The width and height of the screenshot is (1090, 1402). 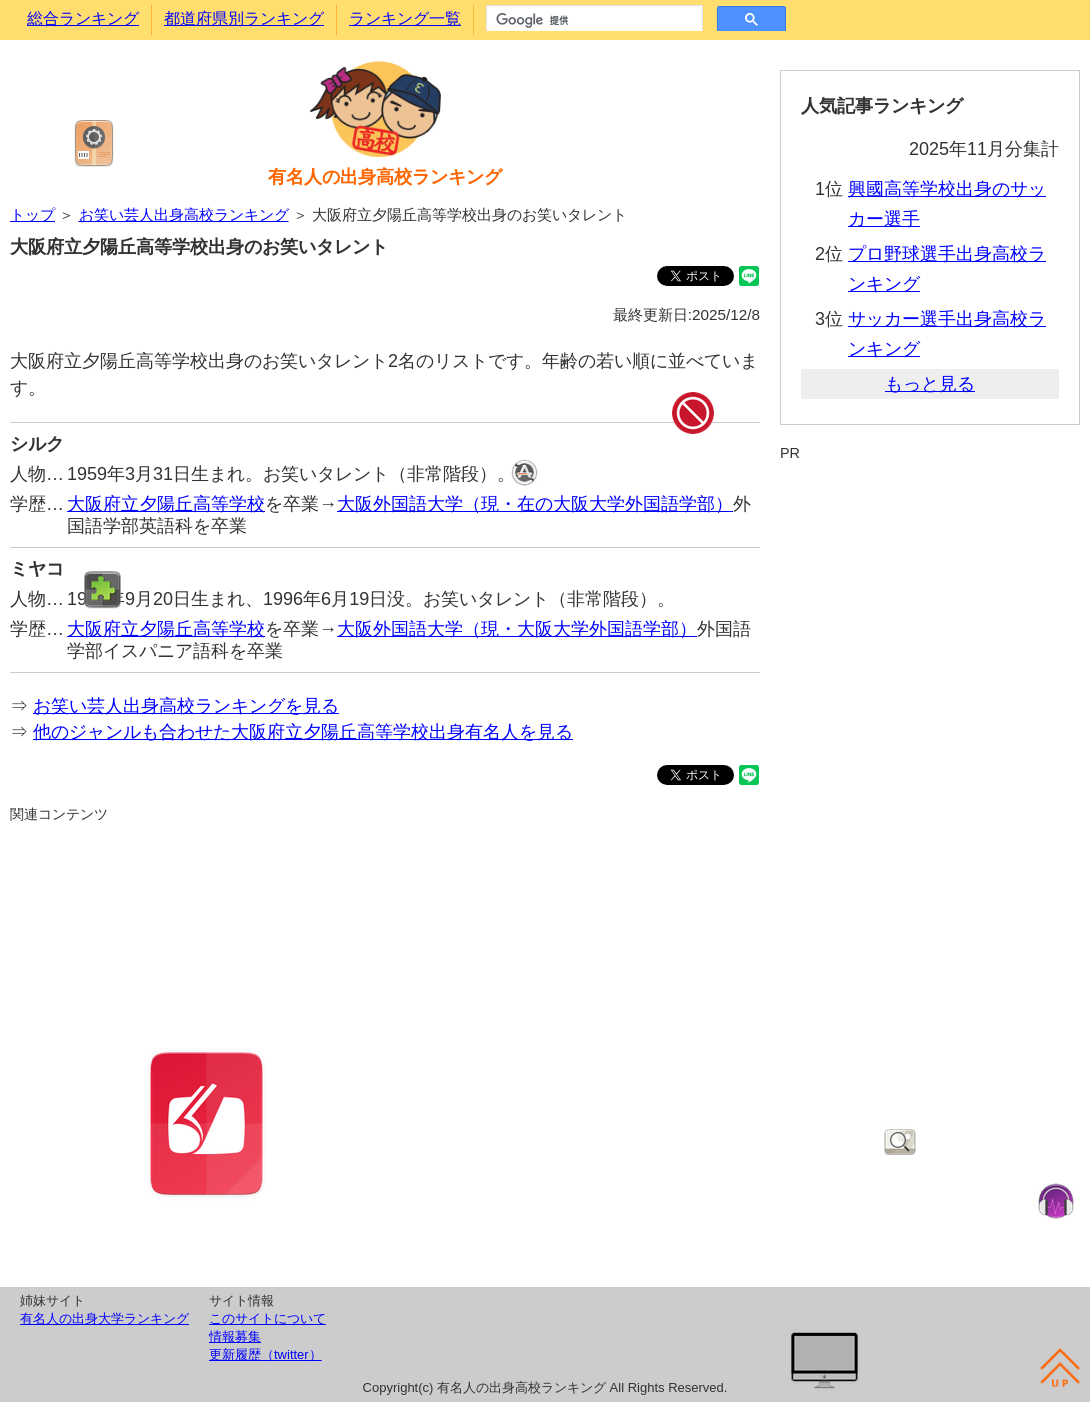 I want to click on an EPS image file type indicator, so click(x=206, y=1123).